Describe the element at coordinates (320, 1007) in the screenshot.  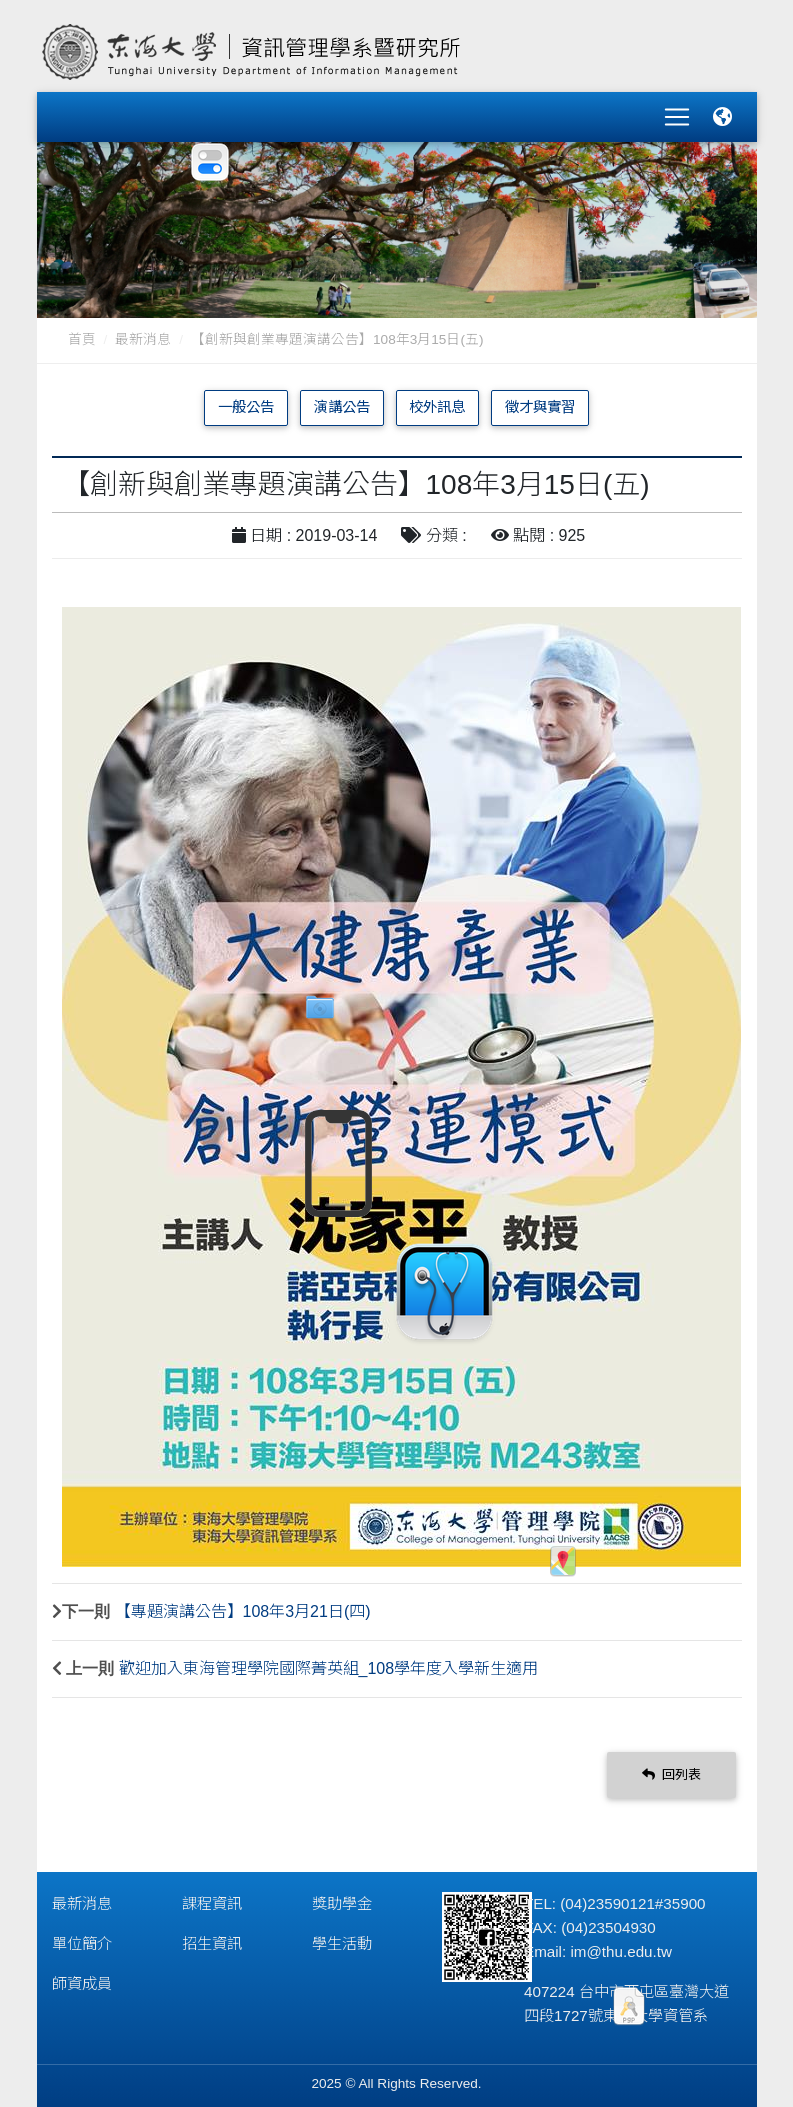
I see `open your recordings folder` at that location.